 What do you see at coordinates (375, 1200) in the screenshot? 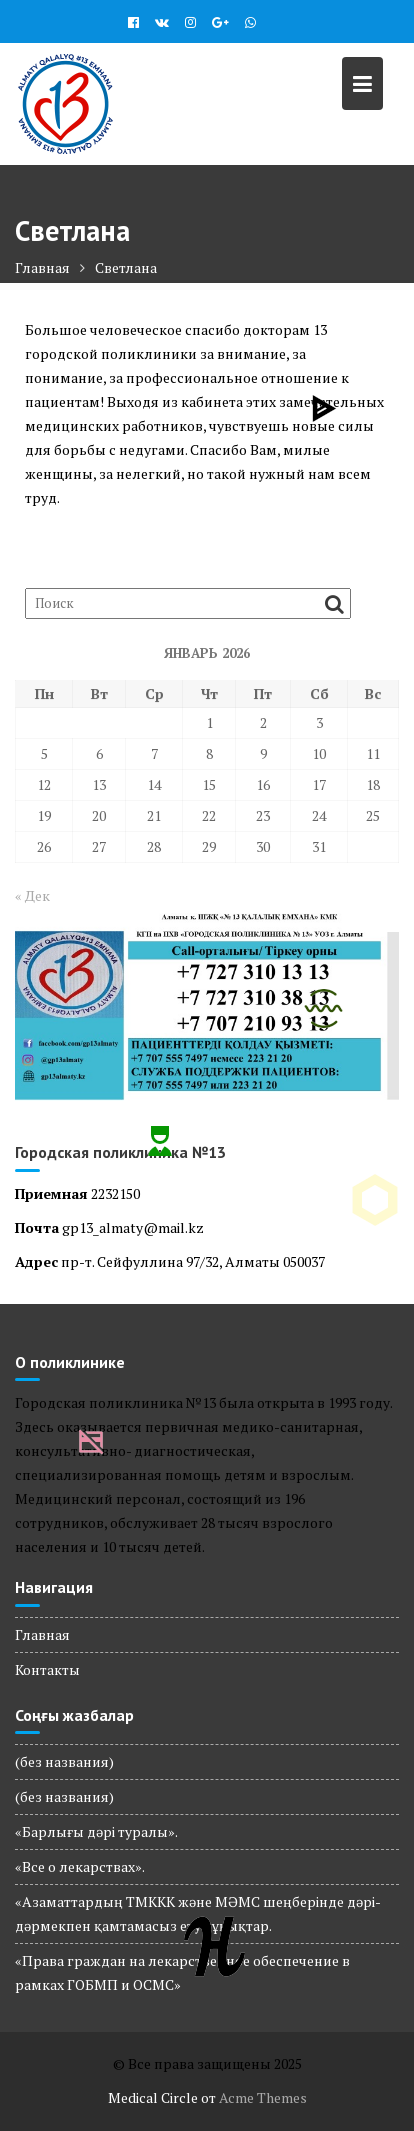
I see `Chainlink blockchain oracle network logo` at bounding box center [375, 1200].